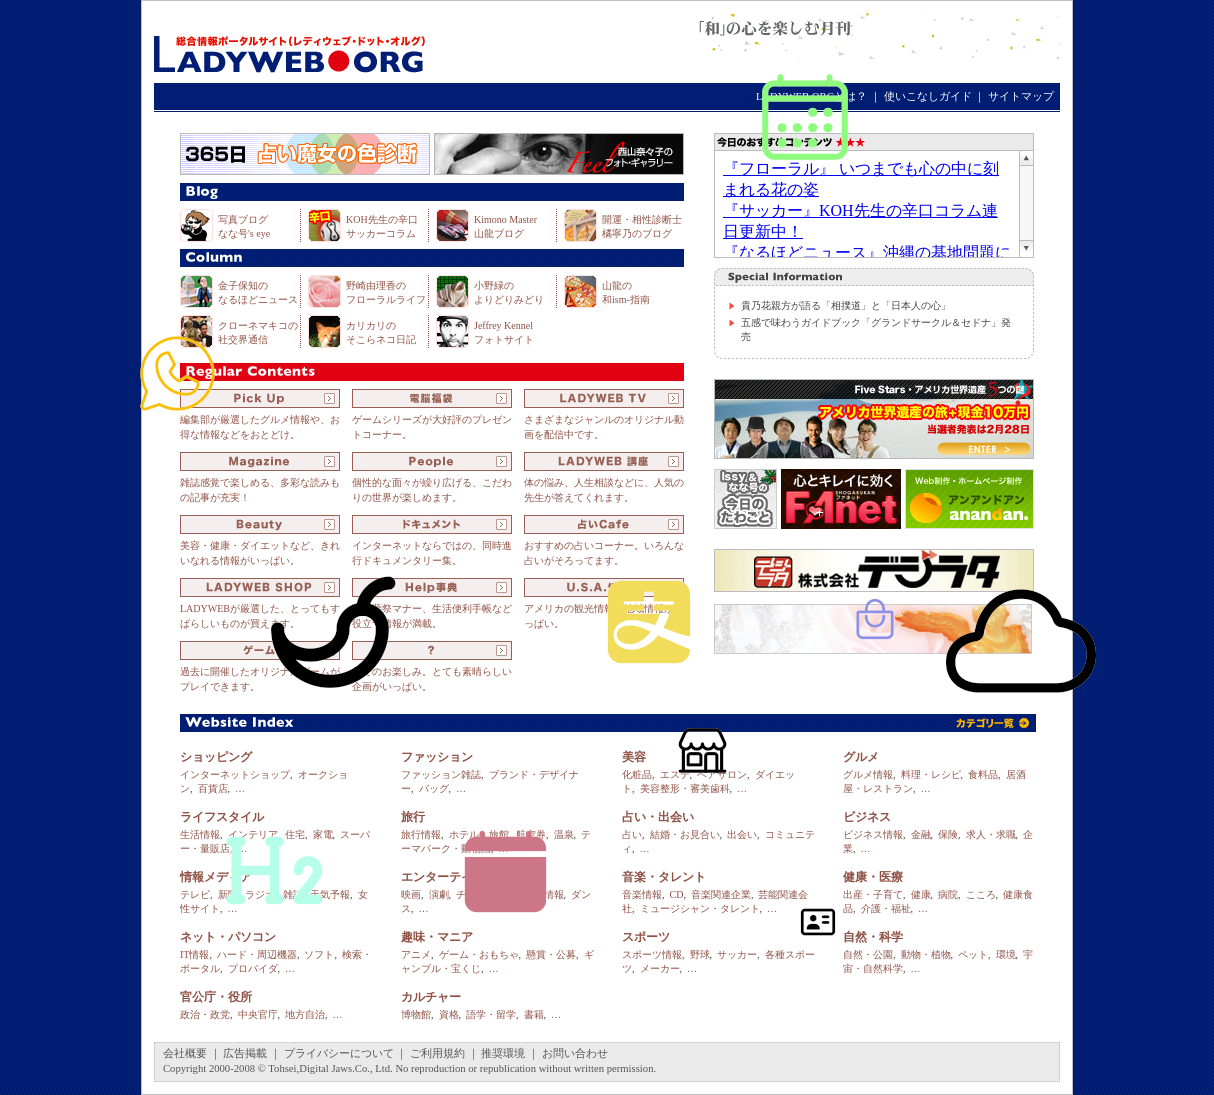 Image resolution: width=1214 pixels, height=1095 pixels. Describe the element at coordinates (818, 922) in the screenshot. I see `view contact information` at that location.